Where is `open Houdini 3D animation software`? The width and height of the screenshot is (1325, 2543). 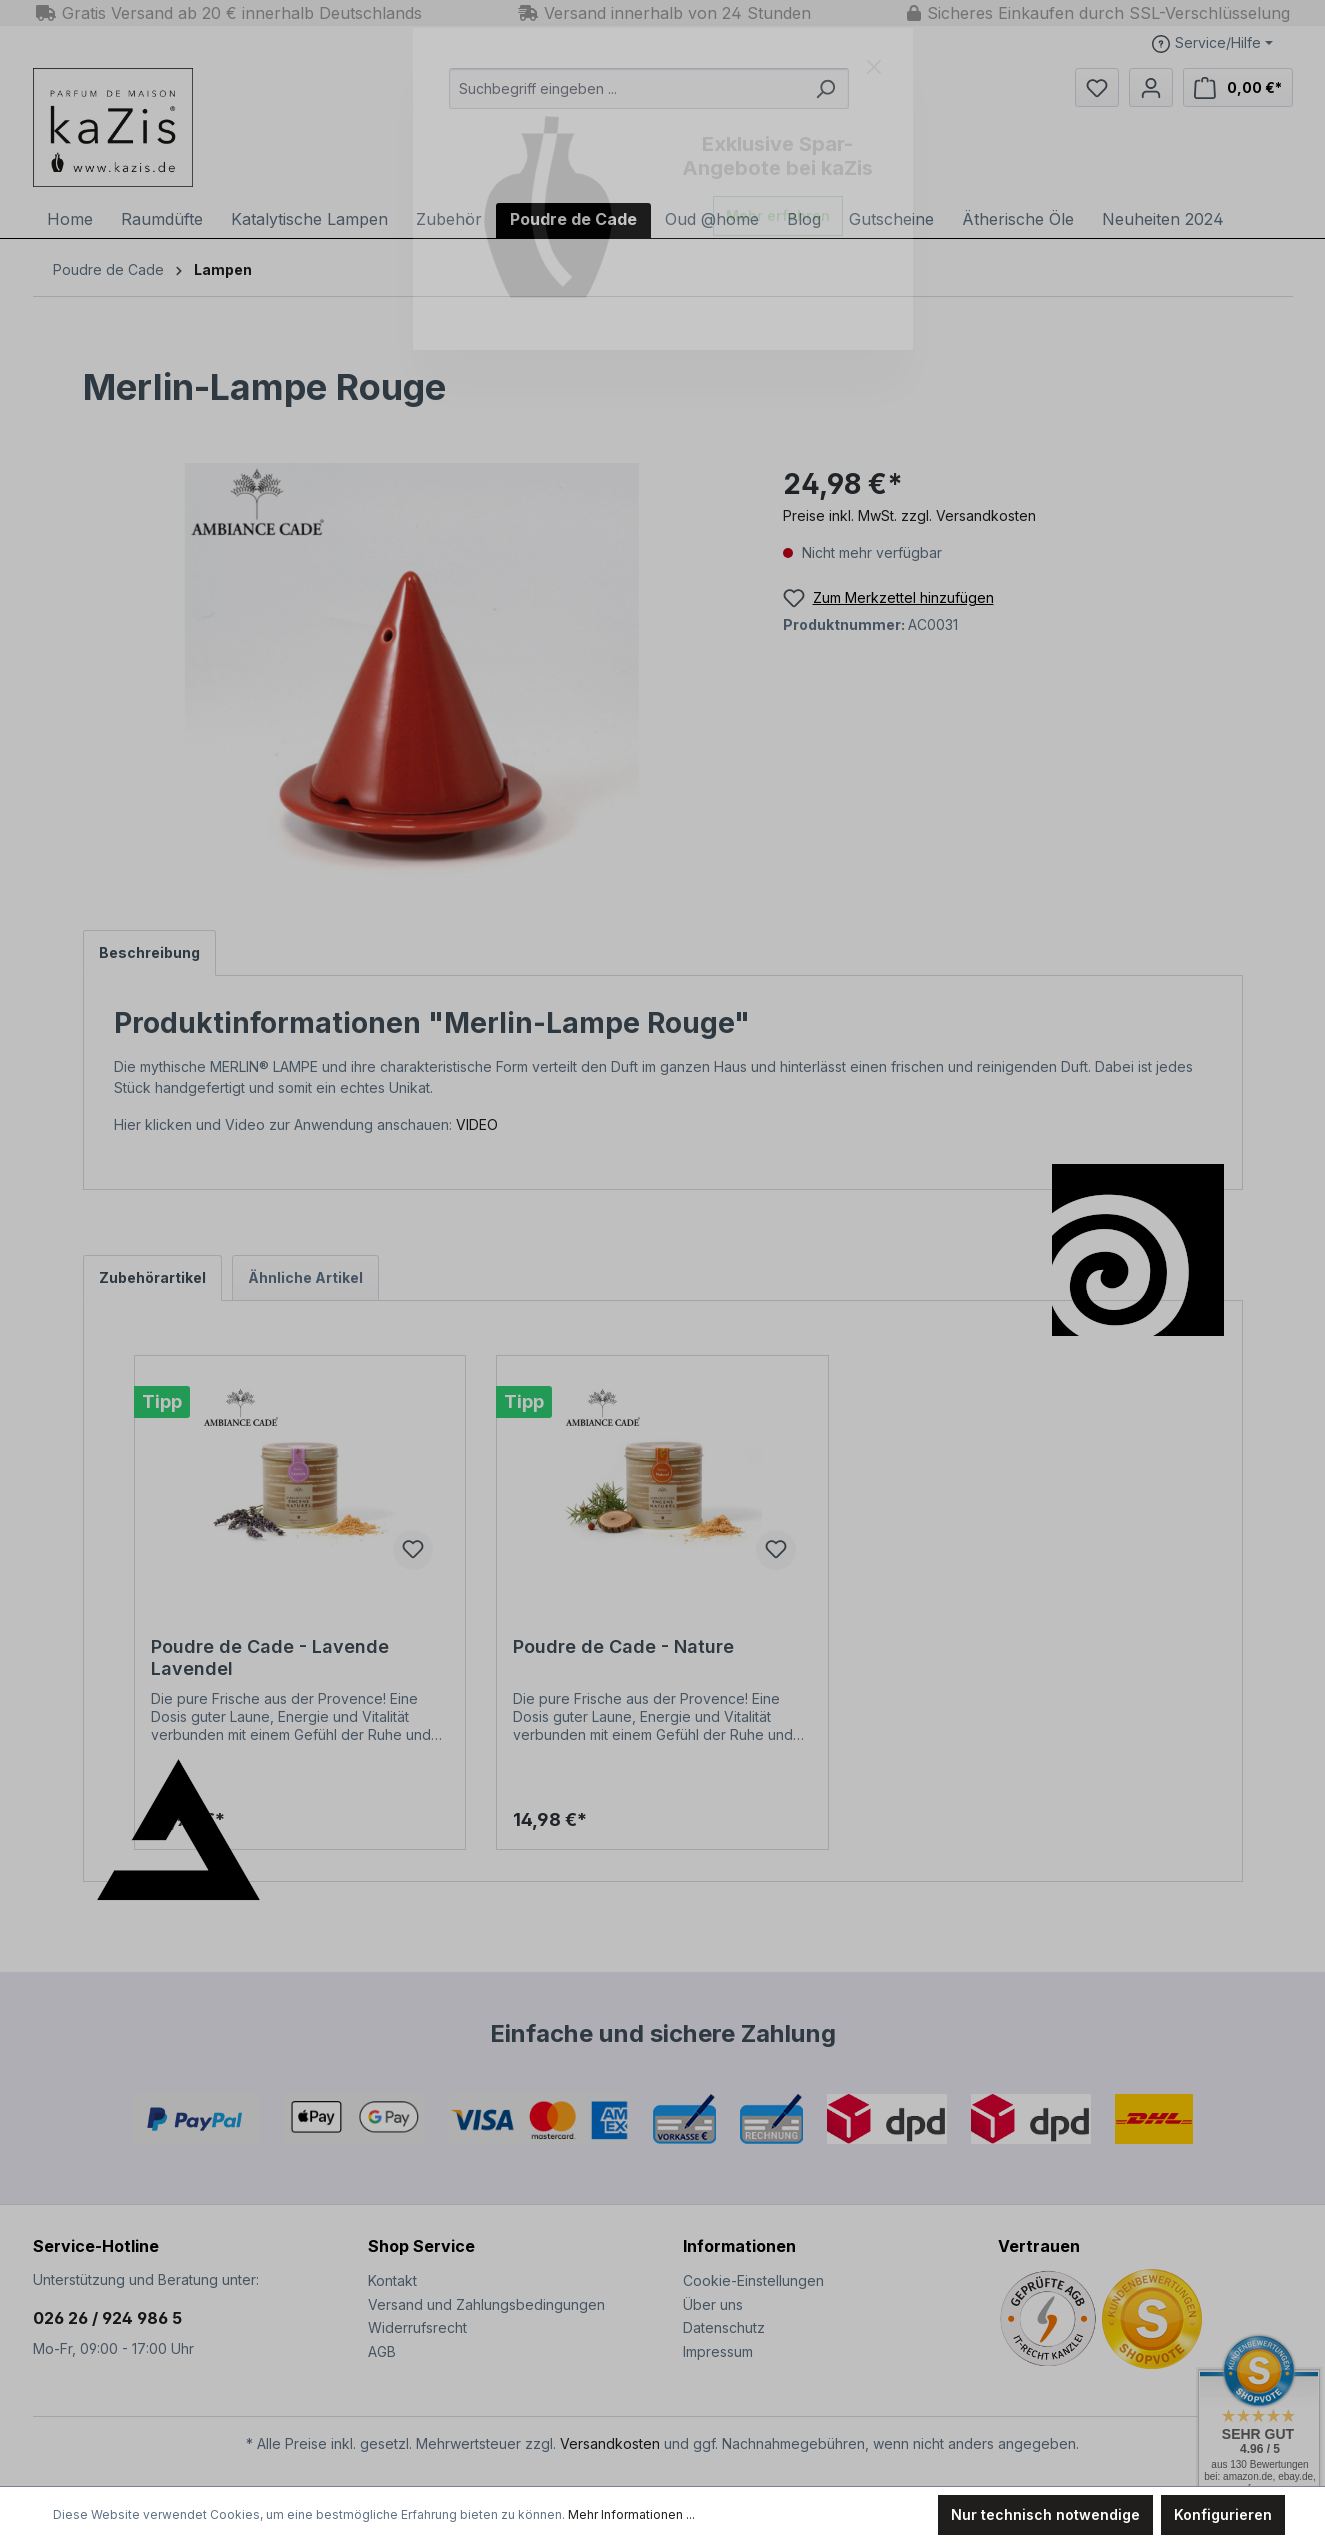 open Houdini 3D animation software is located at coordinates (1138, 1250).